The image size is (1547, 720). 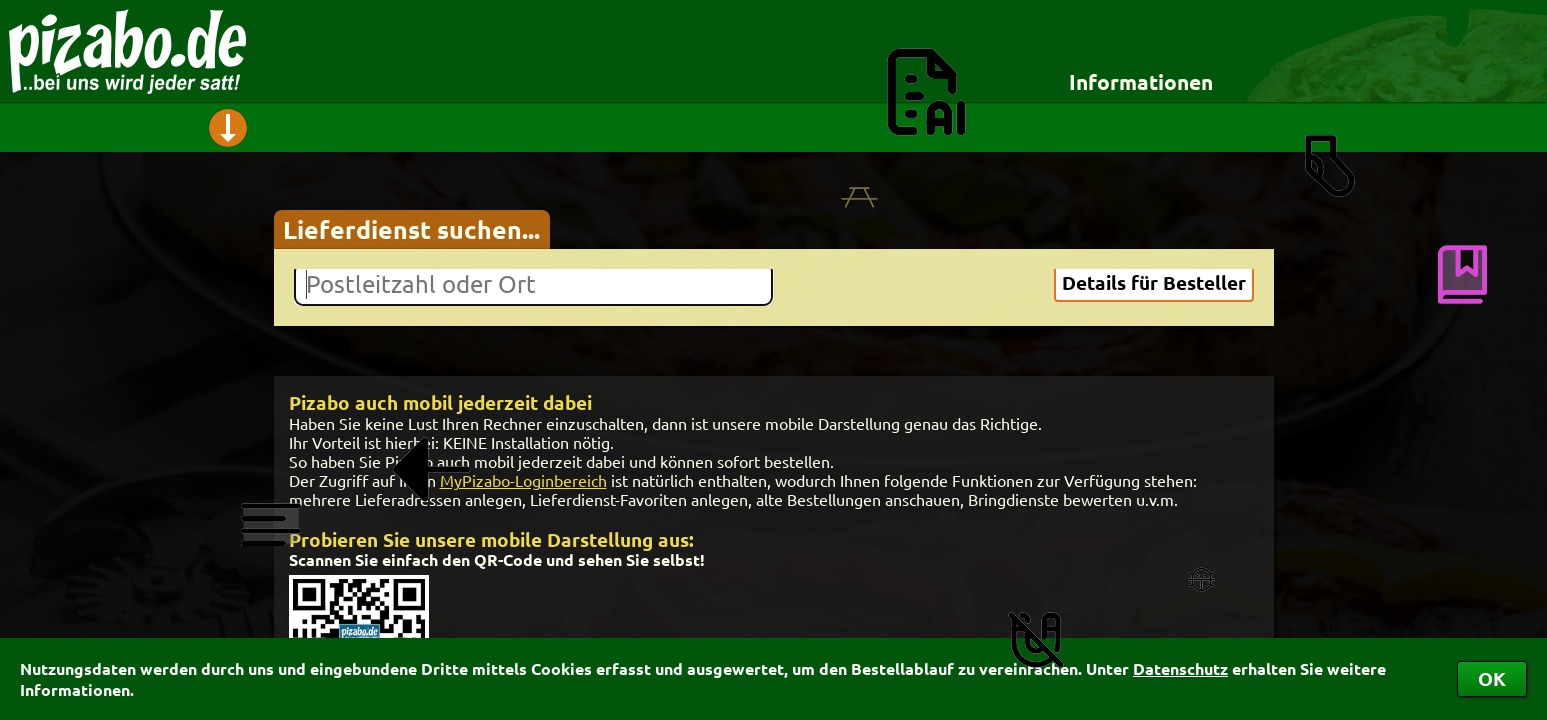 What do you see at coordinates (1201, 579) in the screenshot?
I see `report a bug or issue` at bounding box center [1201, 579].